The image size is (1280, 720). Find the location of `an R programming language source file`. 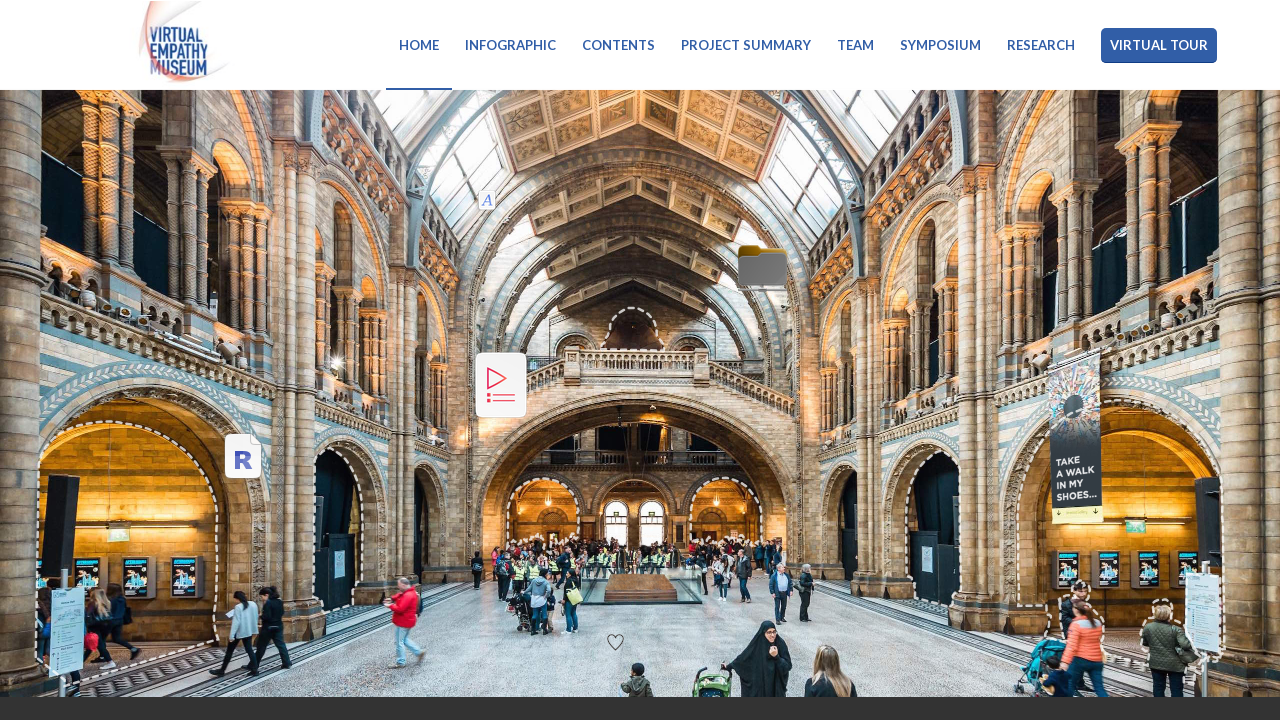

an R programming language source file is located at coordinates (243, 456).